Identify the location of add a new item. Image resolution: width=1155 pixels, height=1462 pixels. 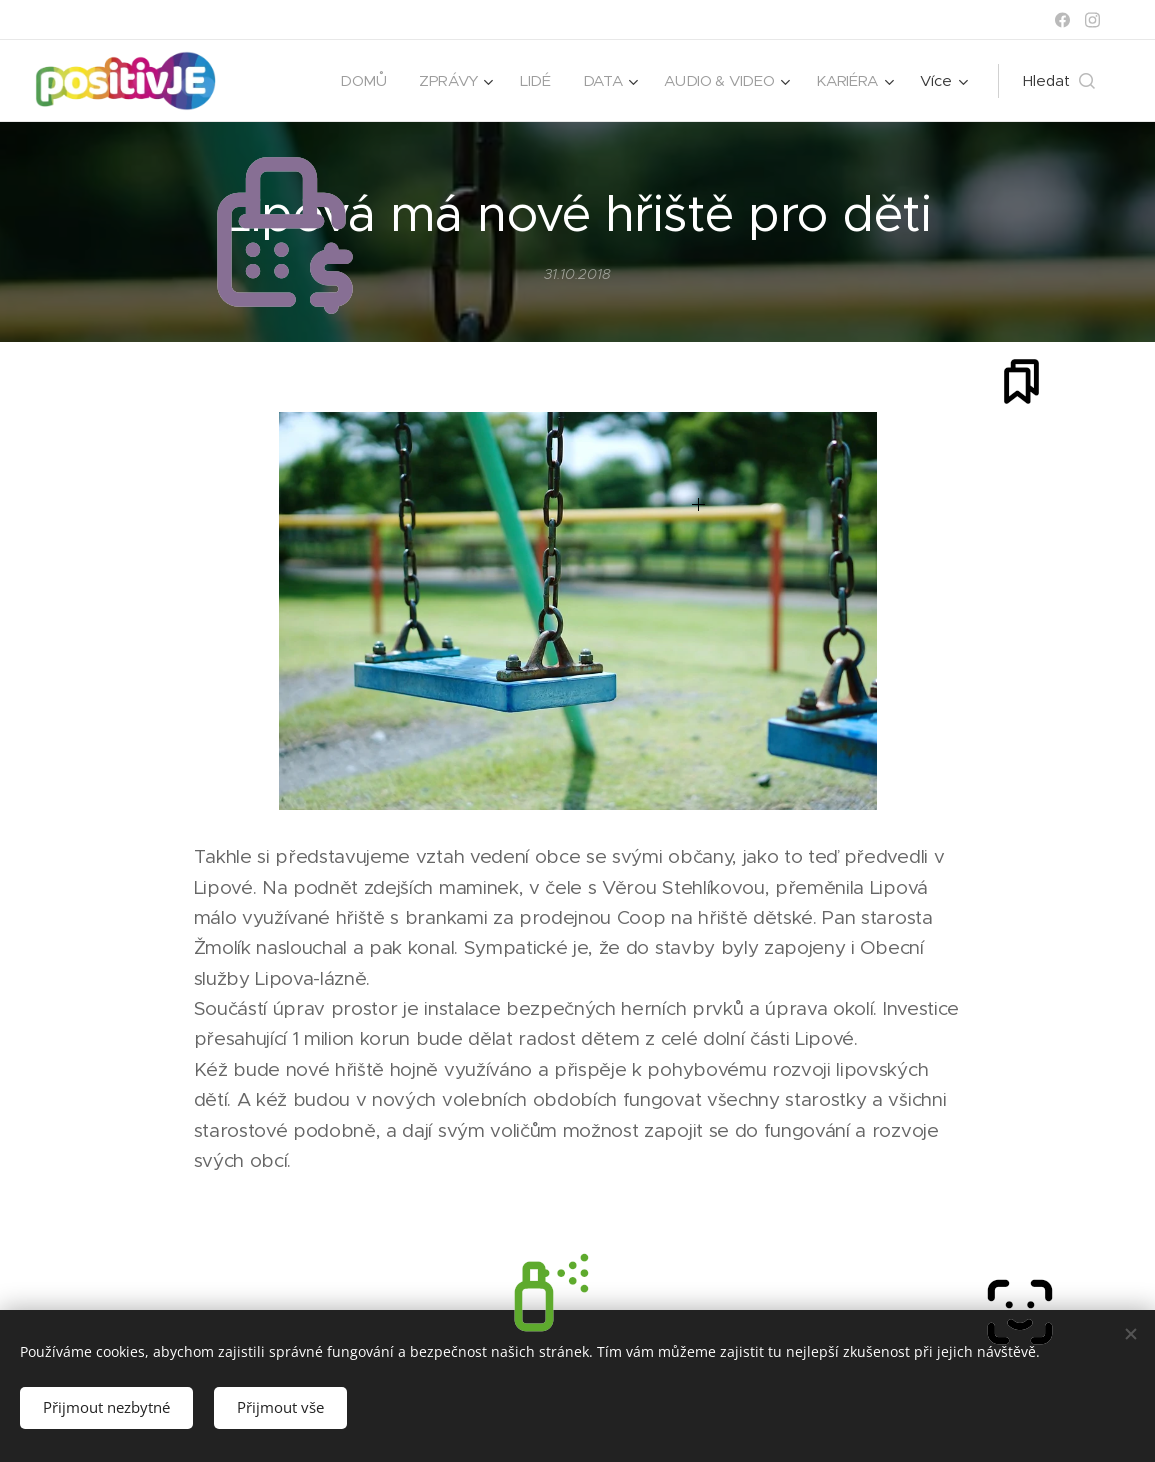
(699, 505).